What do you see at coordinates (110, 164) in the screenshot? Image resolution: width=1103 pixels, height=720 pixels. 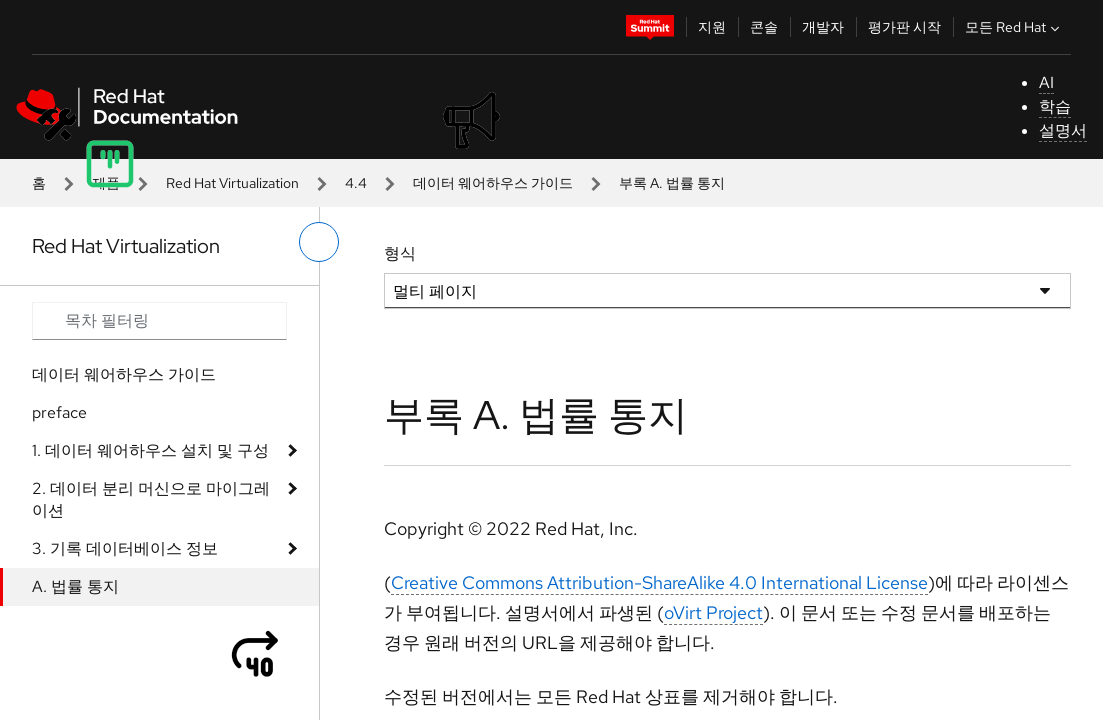 I see `align content to top center of container` at bounding box center [110, 164].